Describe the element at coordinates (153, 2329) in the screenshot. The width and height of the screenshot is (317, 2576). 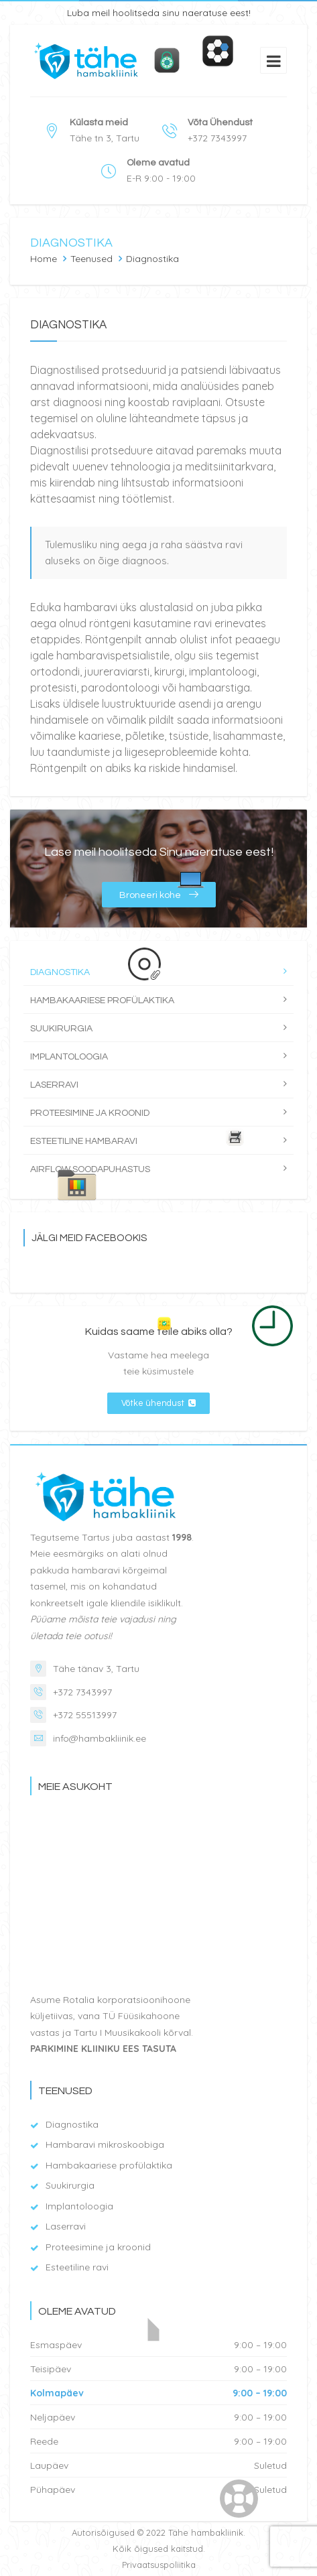
I see `move selection cursor to end of text` at that location.